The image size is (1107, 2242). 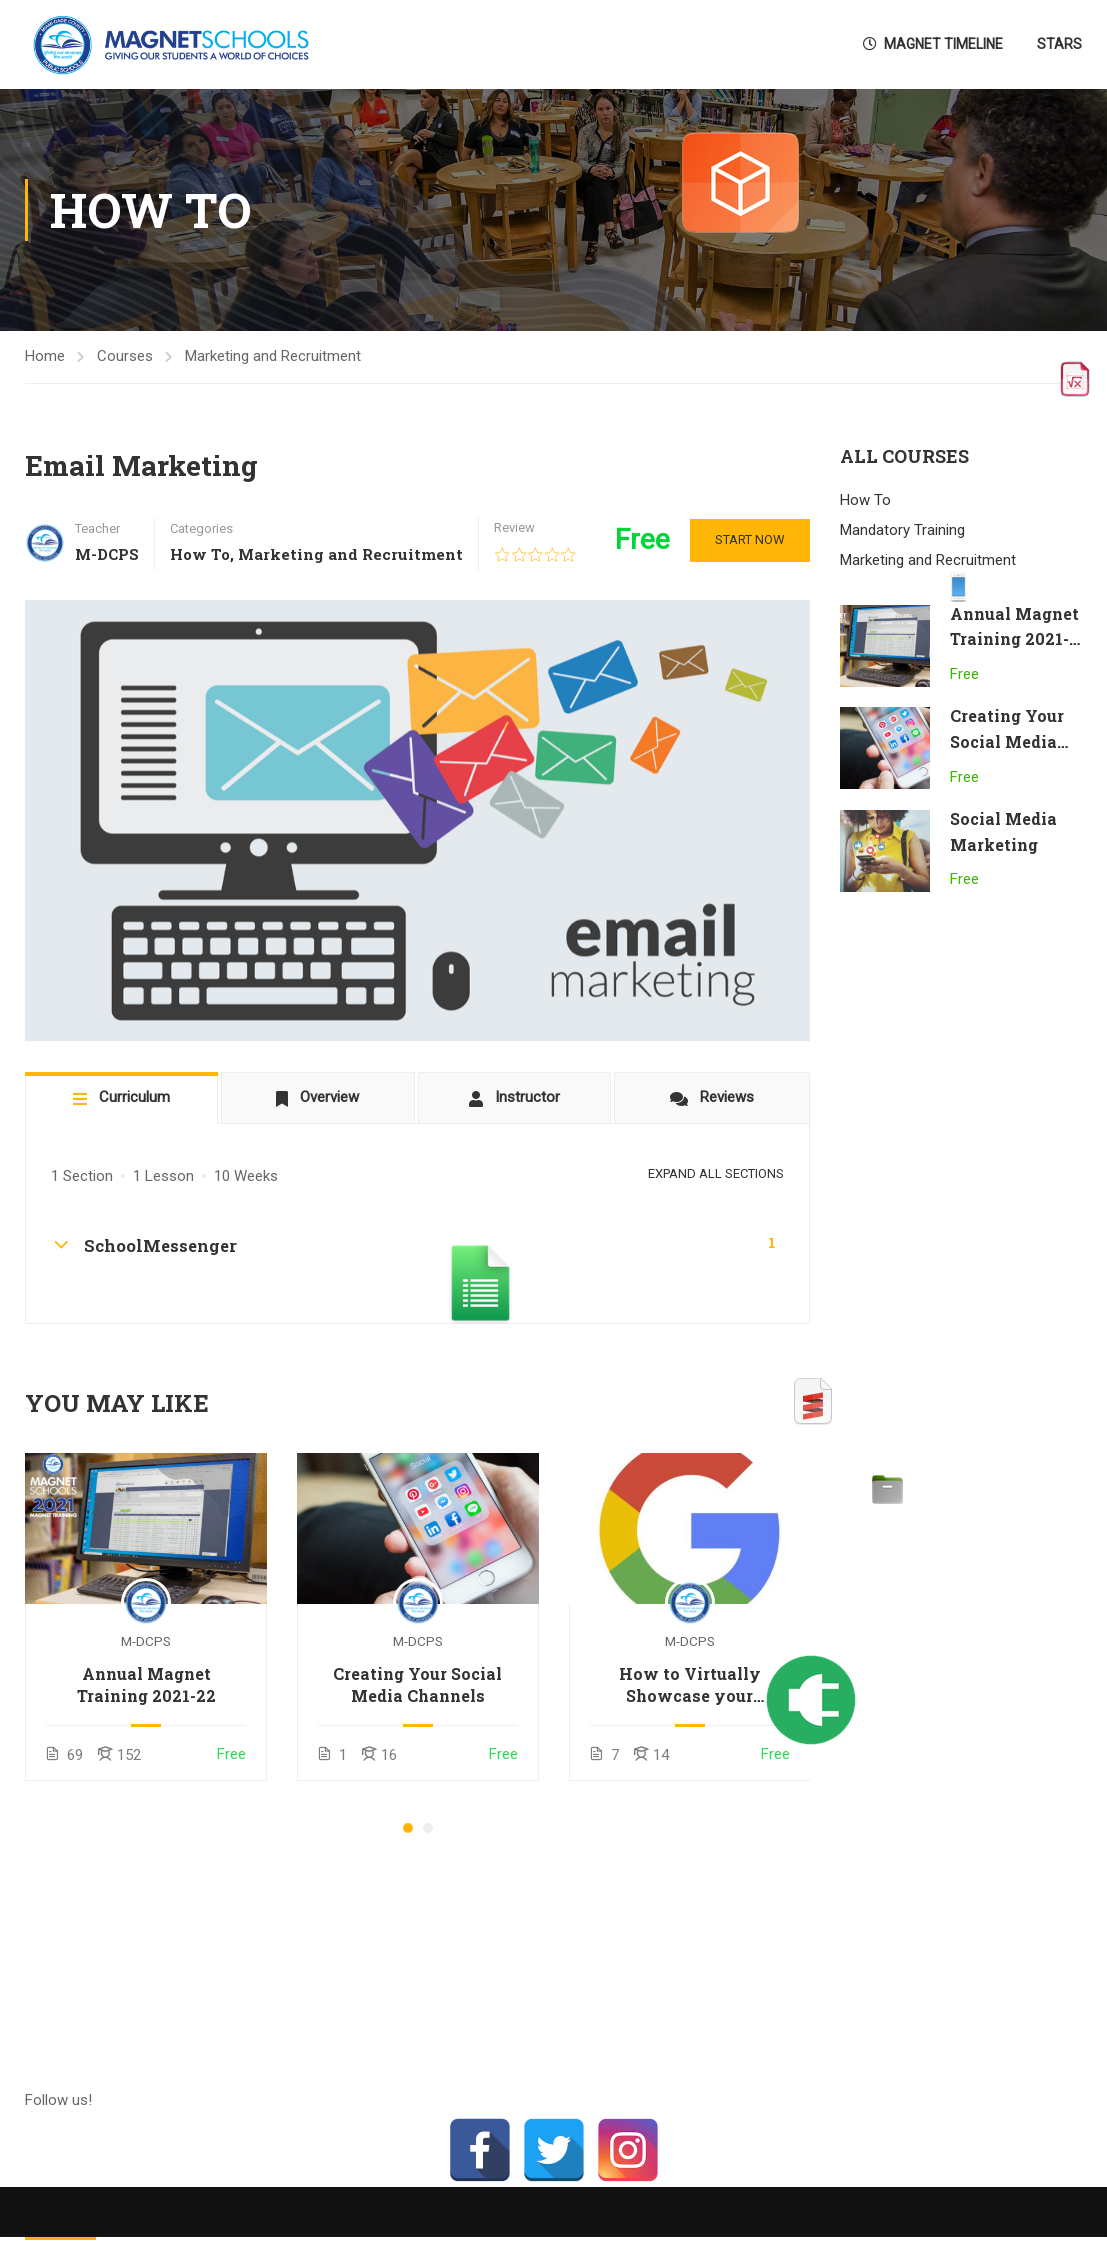 What do you see at coordinates (813, 1401) in the screenshot?
I see `a scala programming language source file` at bounding box center [813, 1401].